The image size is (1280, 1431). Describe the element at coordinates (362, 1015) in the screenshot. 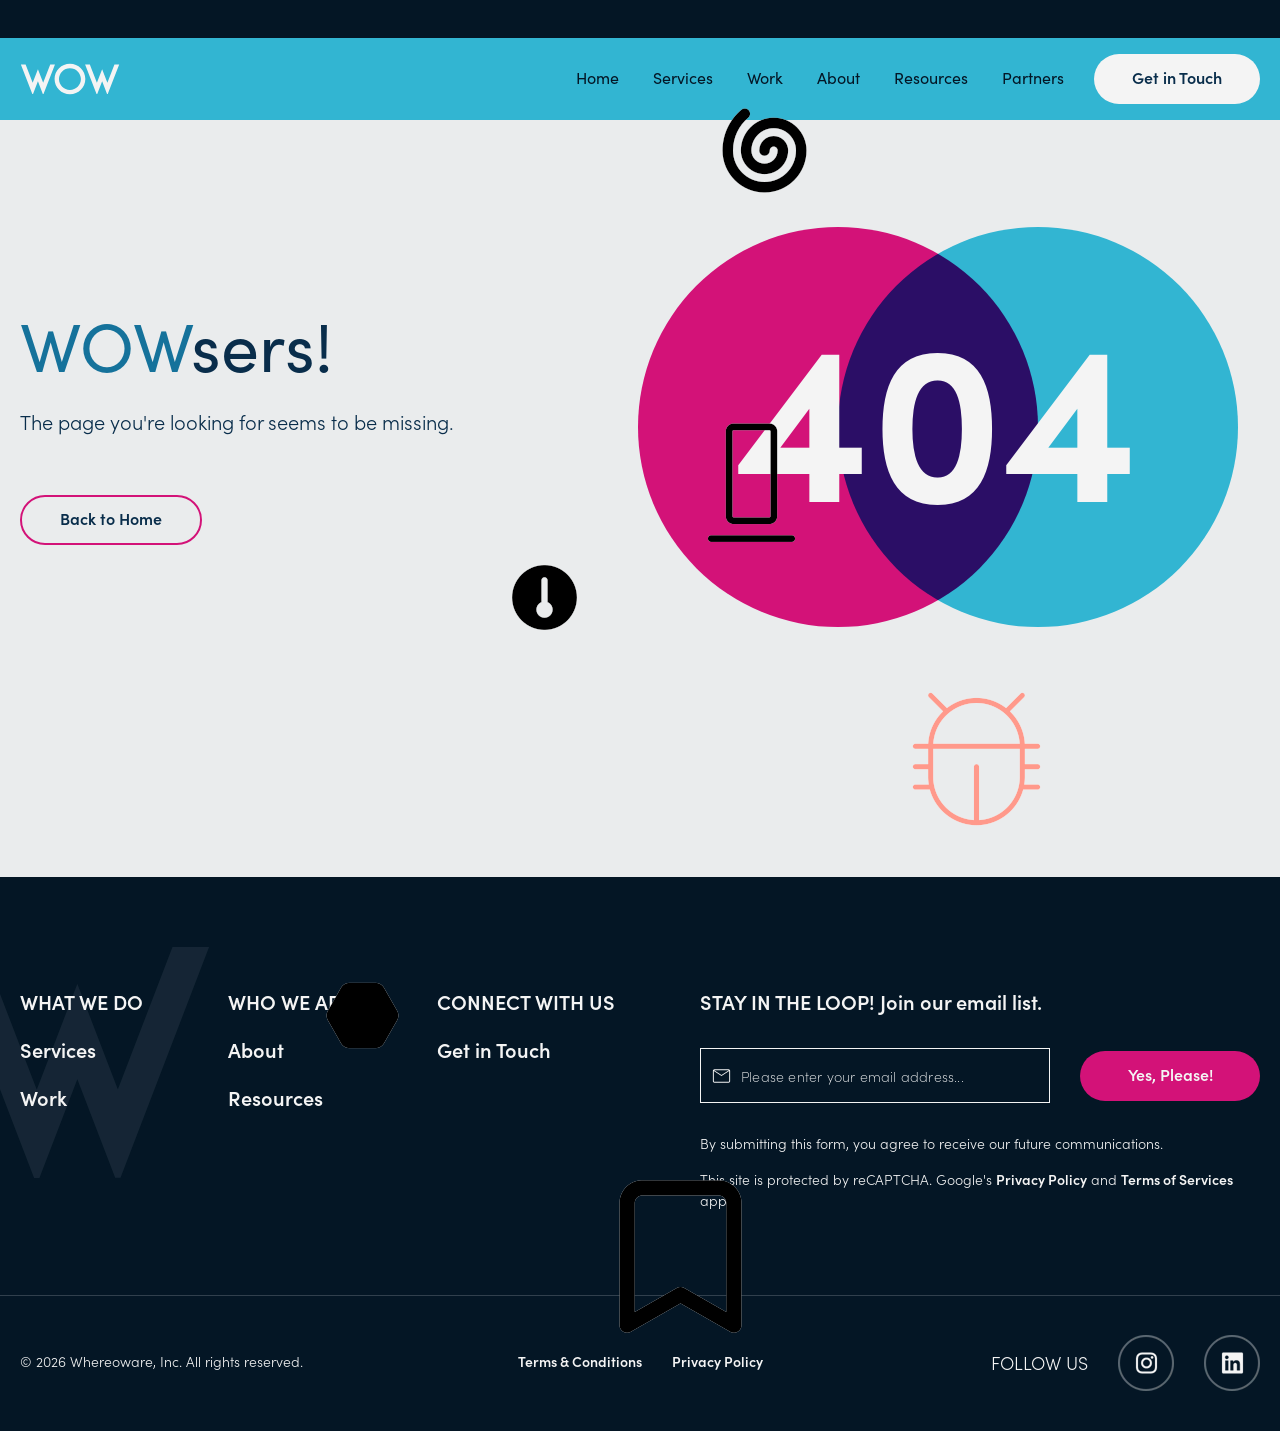

I see `hexagonal shape indicator or geometric element` at that location.